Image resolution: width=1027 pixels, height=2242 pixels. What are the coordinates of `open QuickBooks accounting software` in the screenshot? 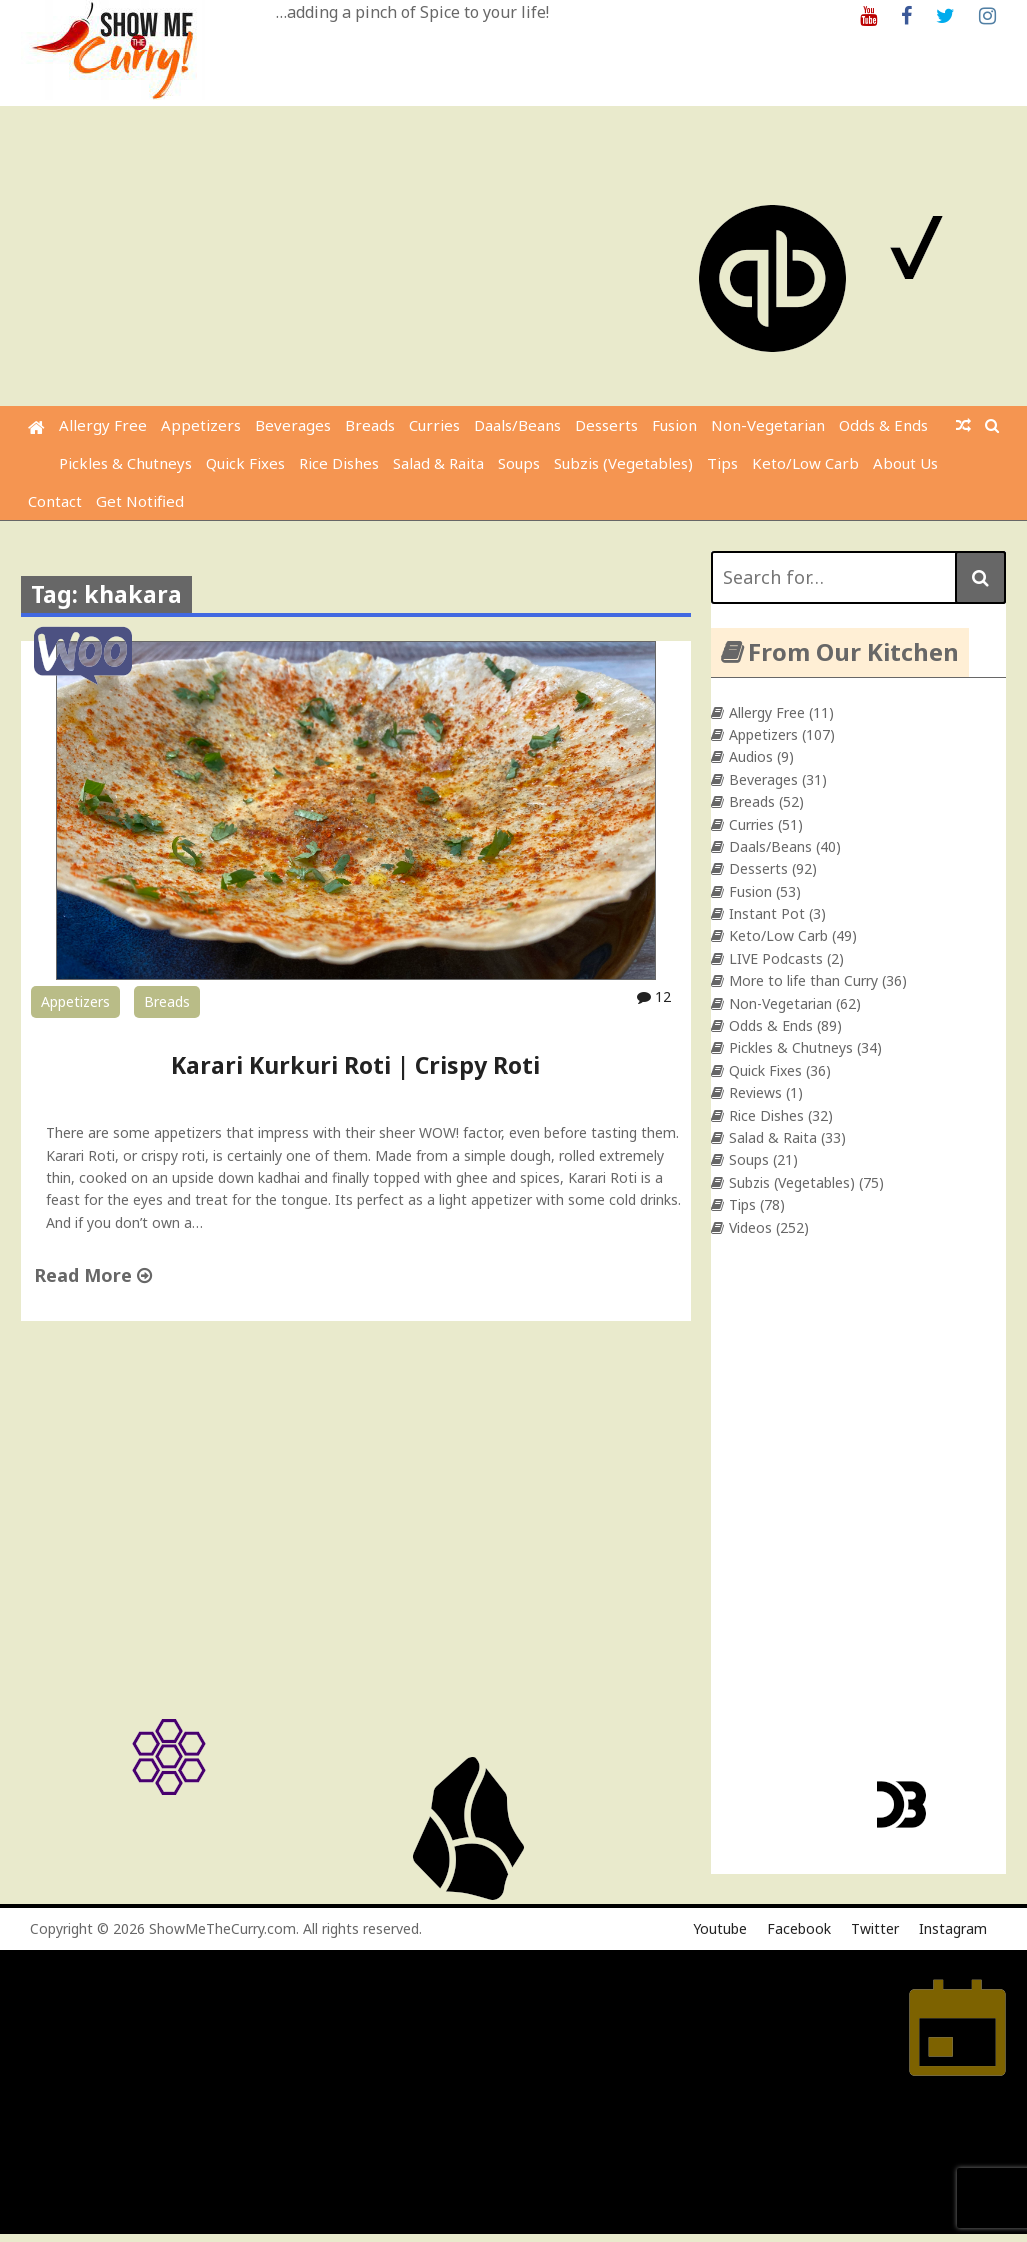 It's located at (772, 278).